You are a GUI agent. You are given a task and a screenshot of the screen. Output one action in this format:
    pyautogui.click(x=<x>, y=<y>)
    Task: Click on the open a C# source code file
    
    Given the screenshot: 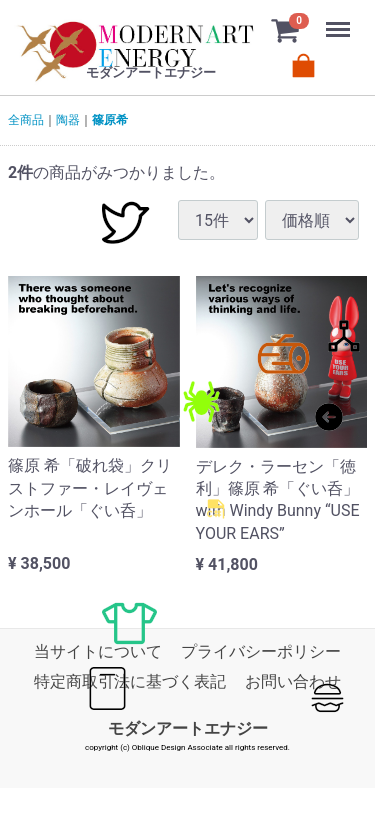 What is the action you would take?
    pyautogui.click(x=216, y=509)
    